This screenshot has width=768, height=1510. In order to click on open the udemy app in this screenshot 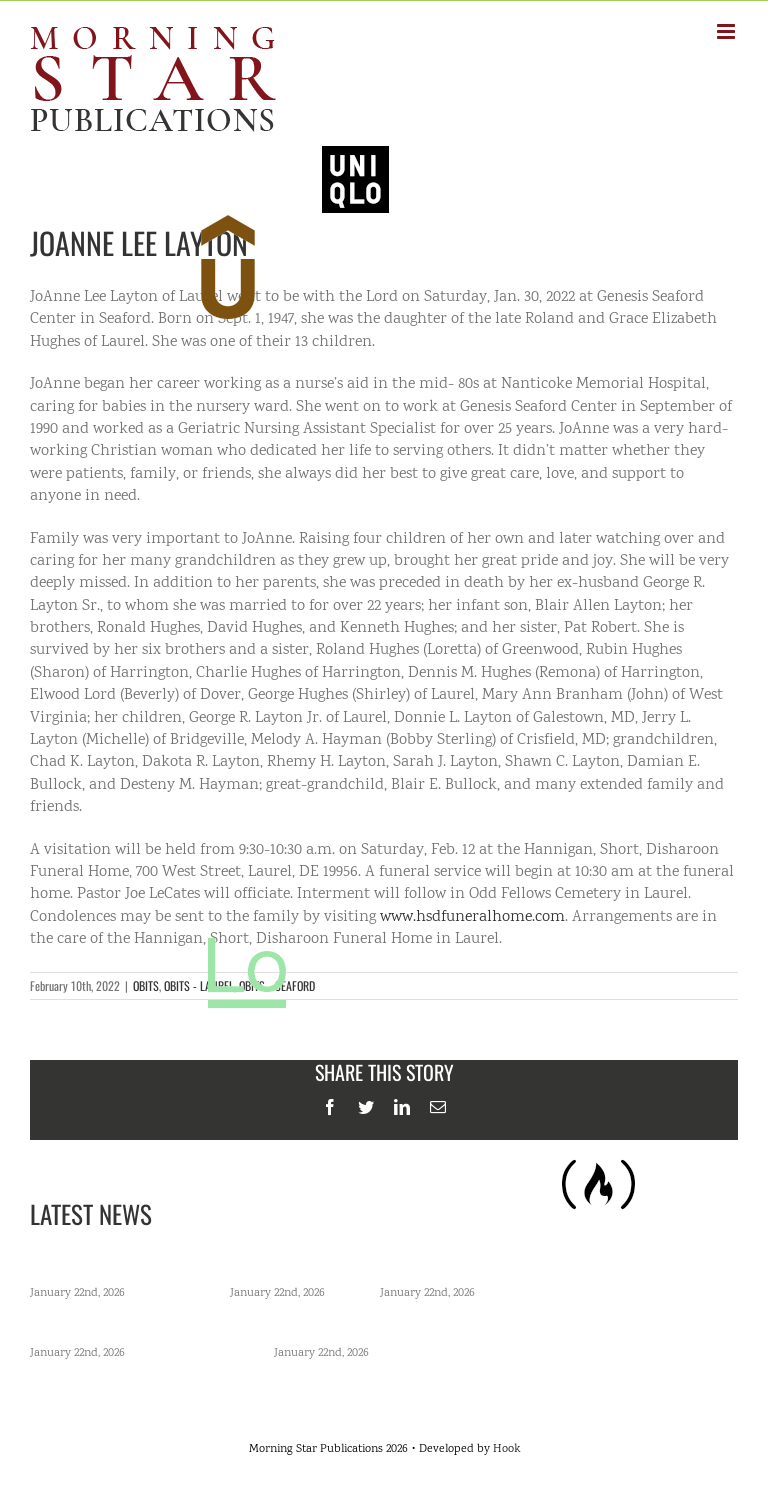, I will do `click(228, 267)`.